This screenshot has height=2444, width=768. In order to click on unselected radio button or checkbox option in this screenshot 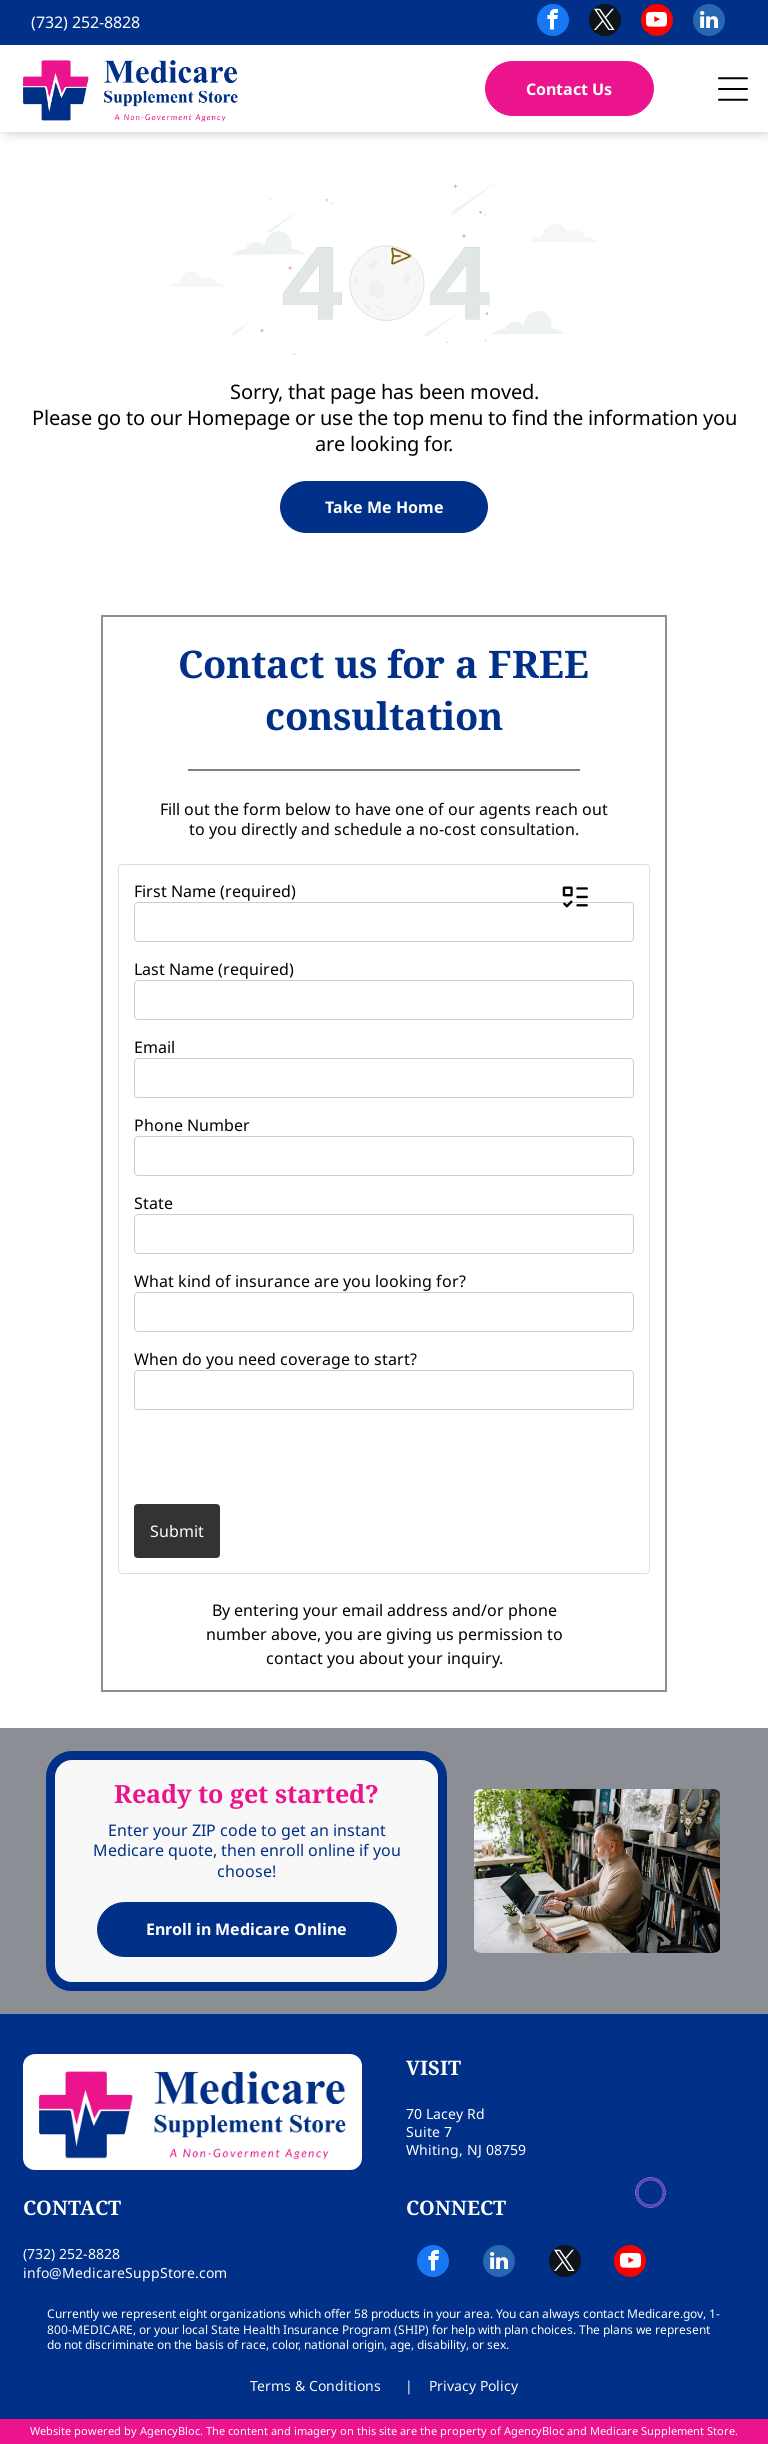, I will do `click(650, 2192)`.